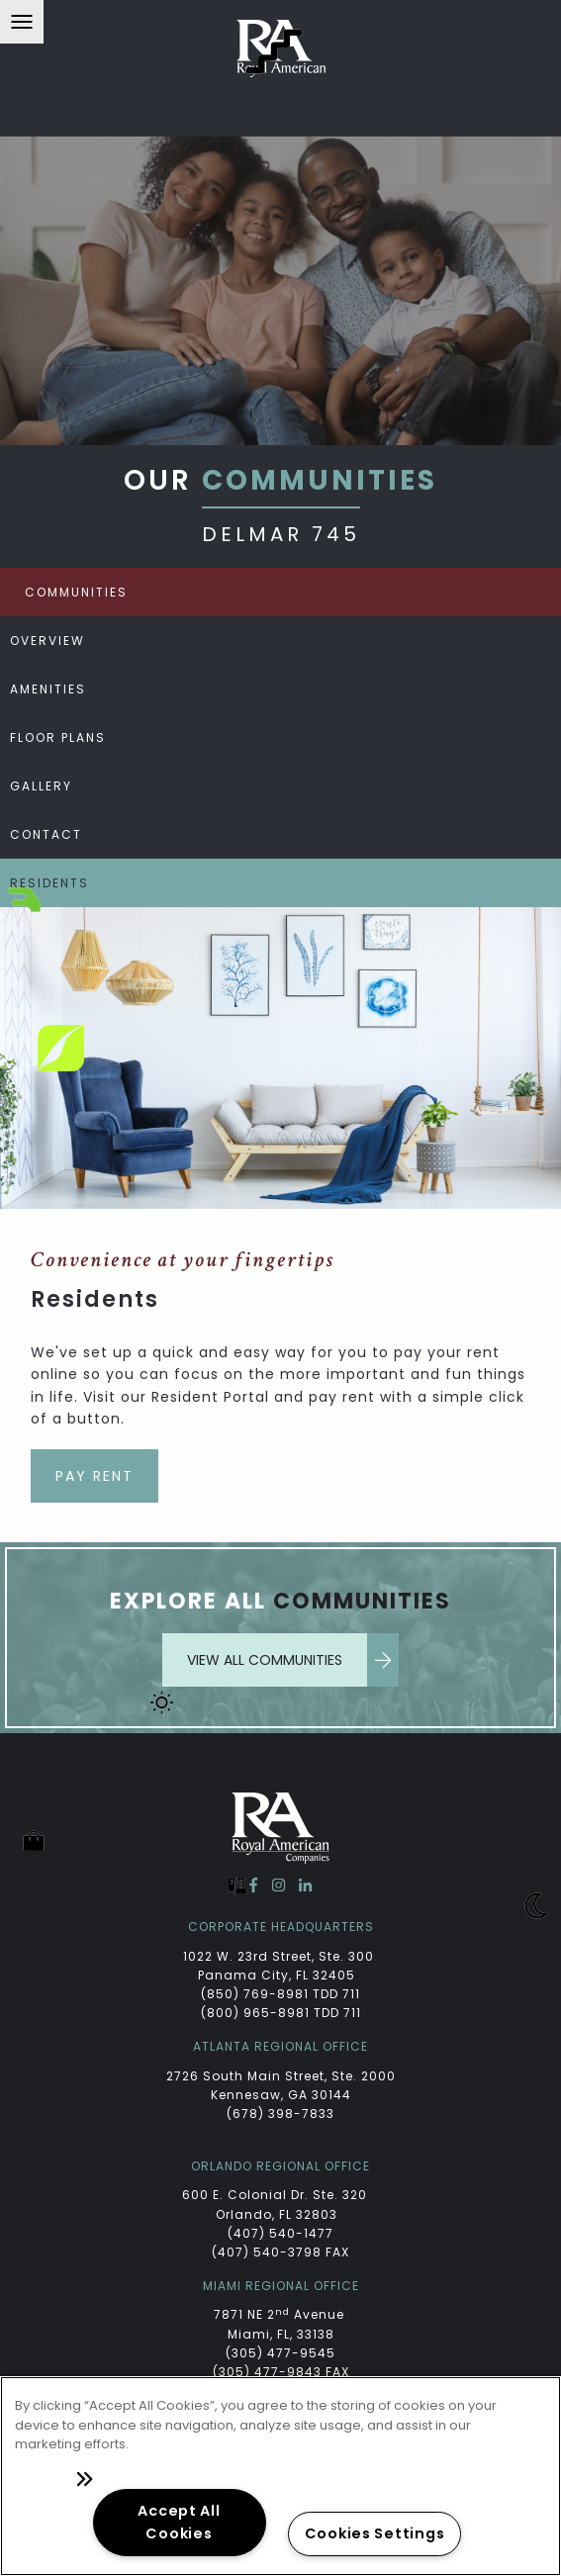  Describe the element at coordinates (237, 1886) in the screenshot. I see `access laboratory or science tools` at that location.